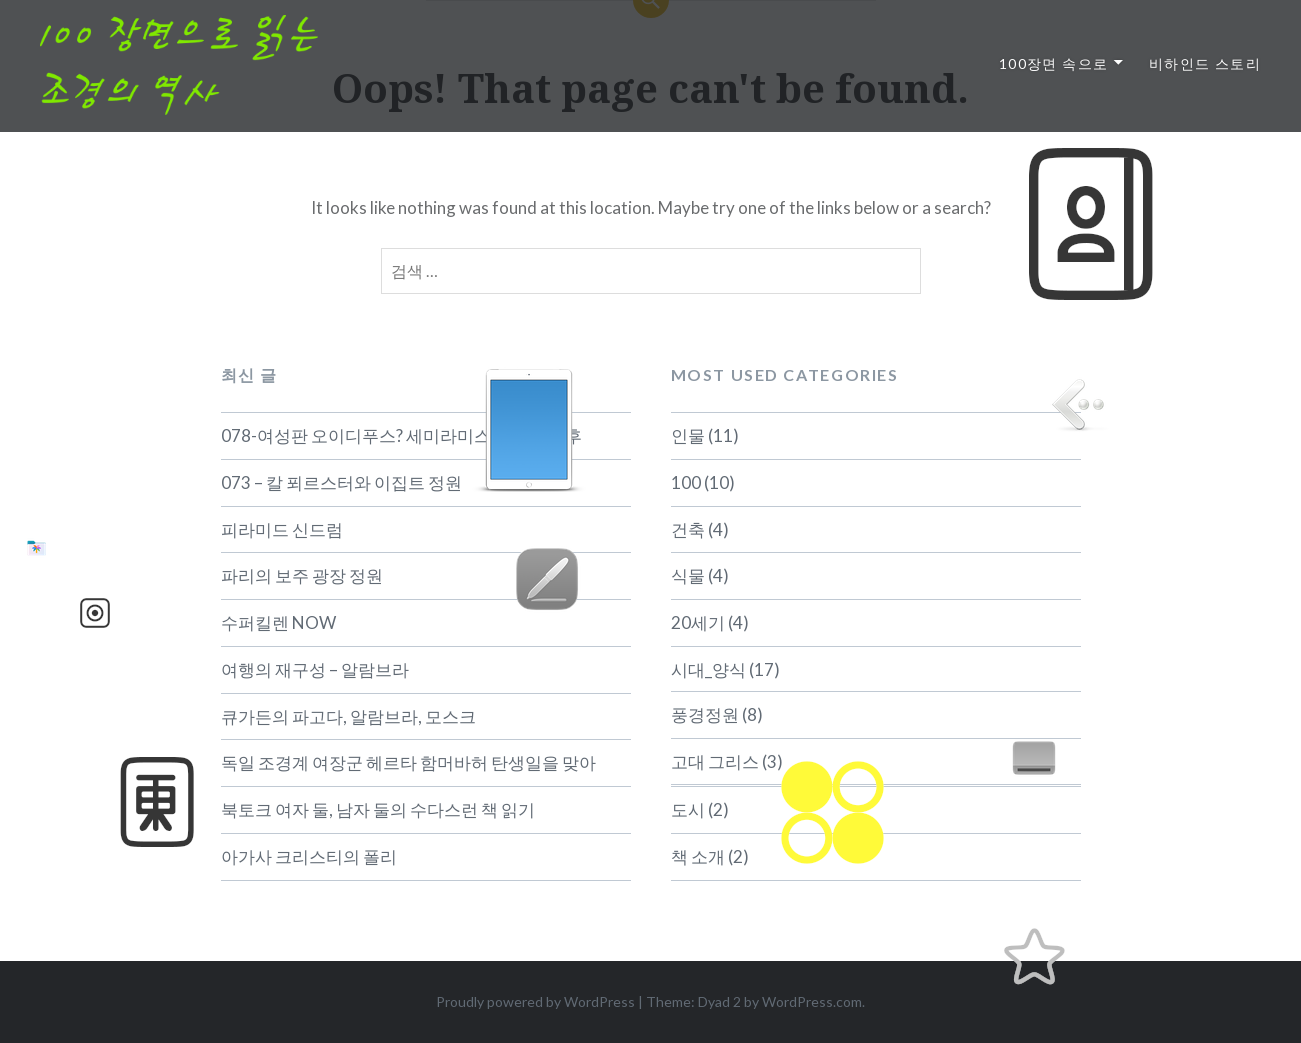  Describe the element at coordinates (95, 613) in the screenshot. I see `open rhythmbox music player` at that location.